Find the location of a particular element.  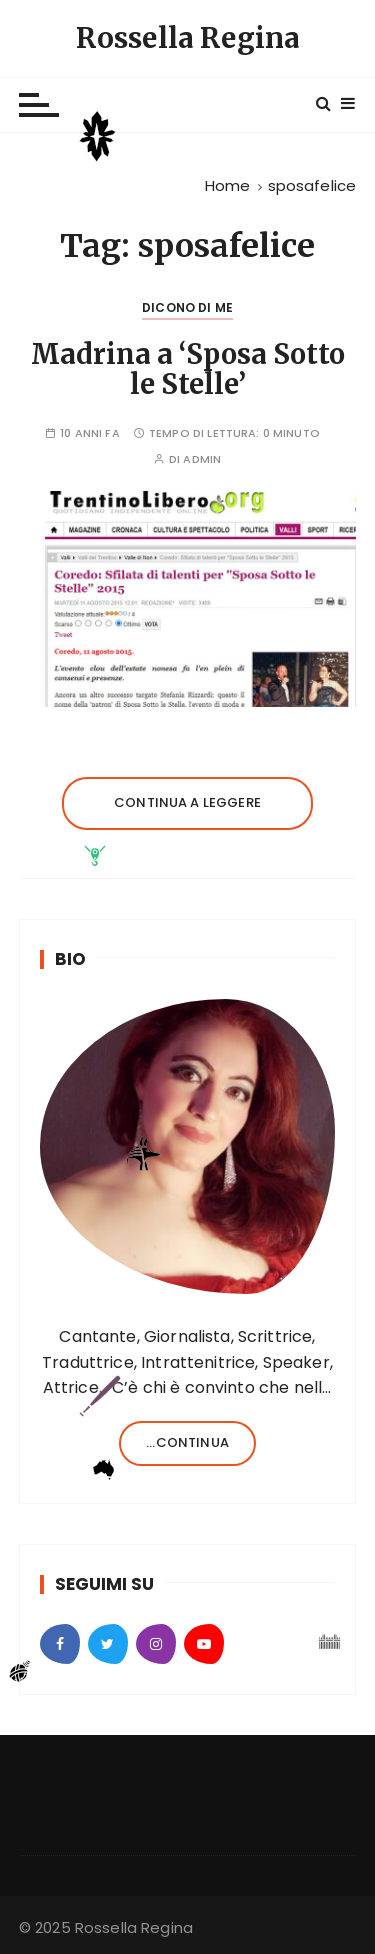

indicates crane or lifting equipment in a game interface is located at coordinates (95, 856).